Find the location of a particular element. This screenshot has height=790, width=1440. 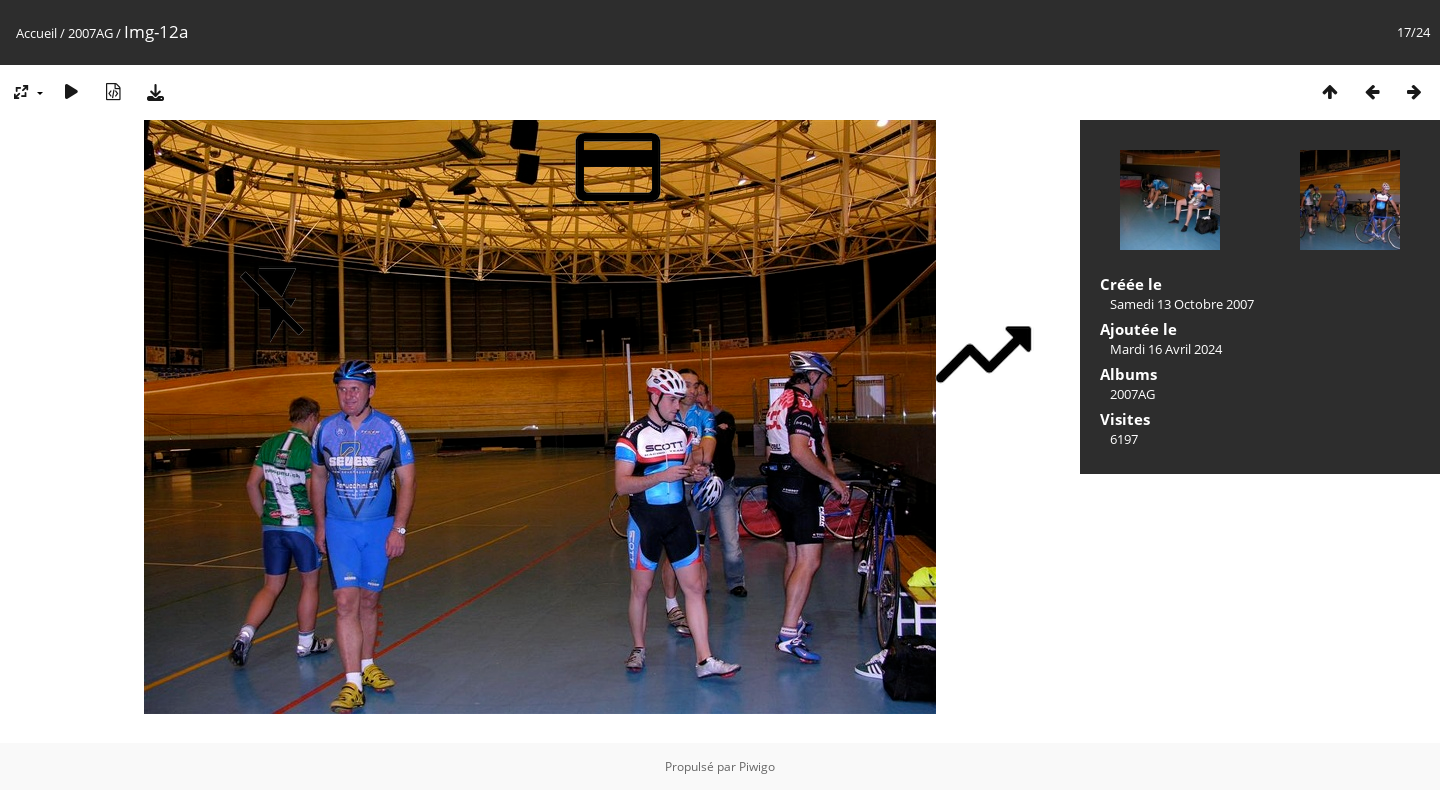

disable camera flash is located at coordinates (277, 305).